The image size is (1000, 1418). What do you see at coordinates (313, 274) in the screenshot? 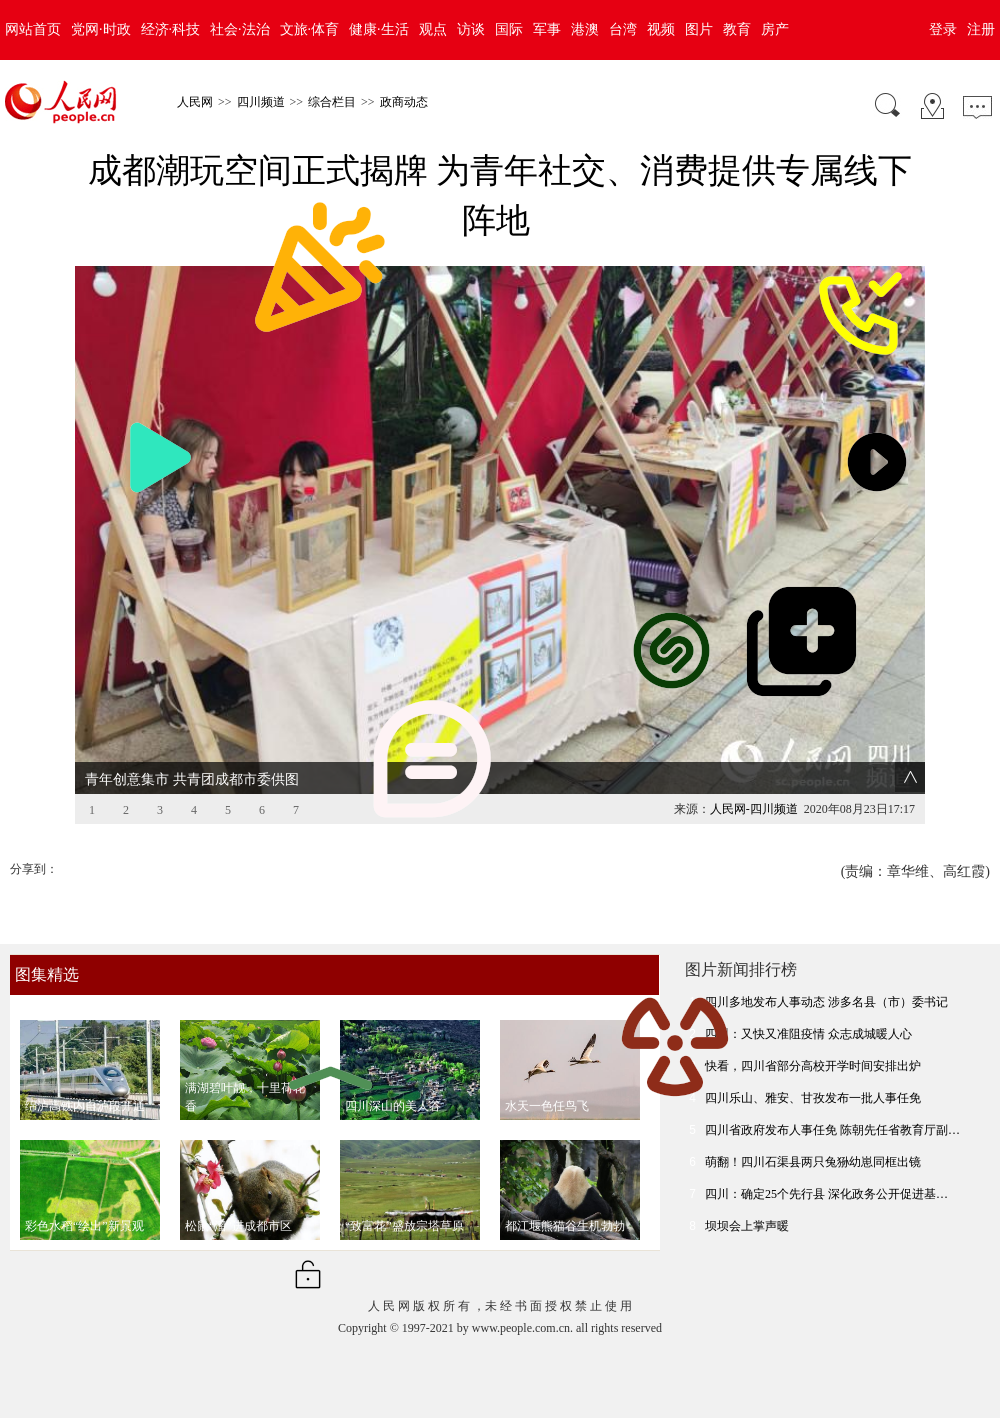
I see `indicates a celebration or achievement` at bounding box center [313, 274].